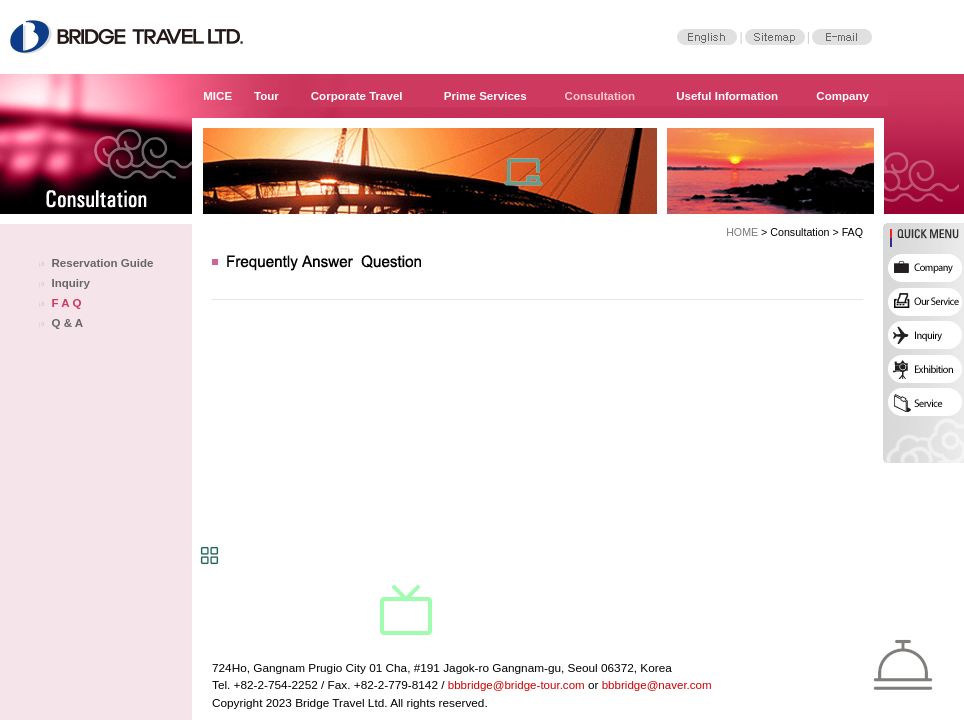 The image size is (964, 720). I want to click on access TV or video streaming features, so click(406, 613).